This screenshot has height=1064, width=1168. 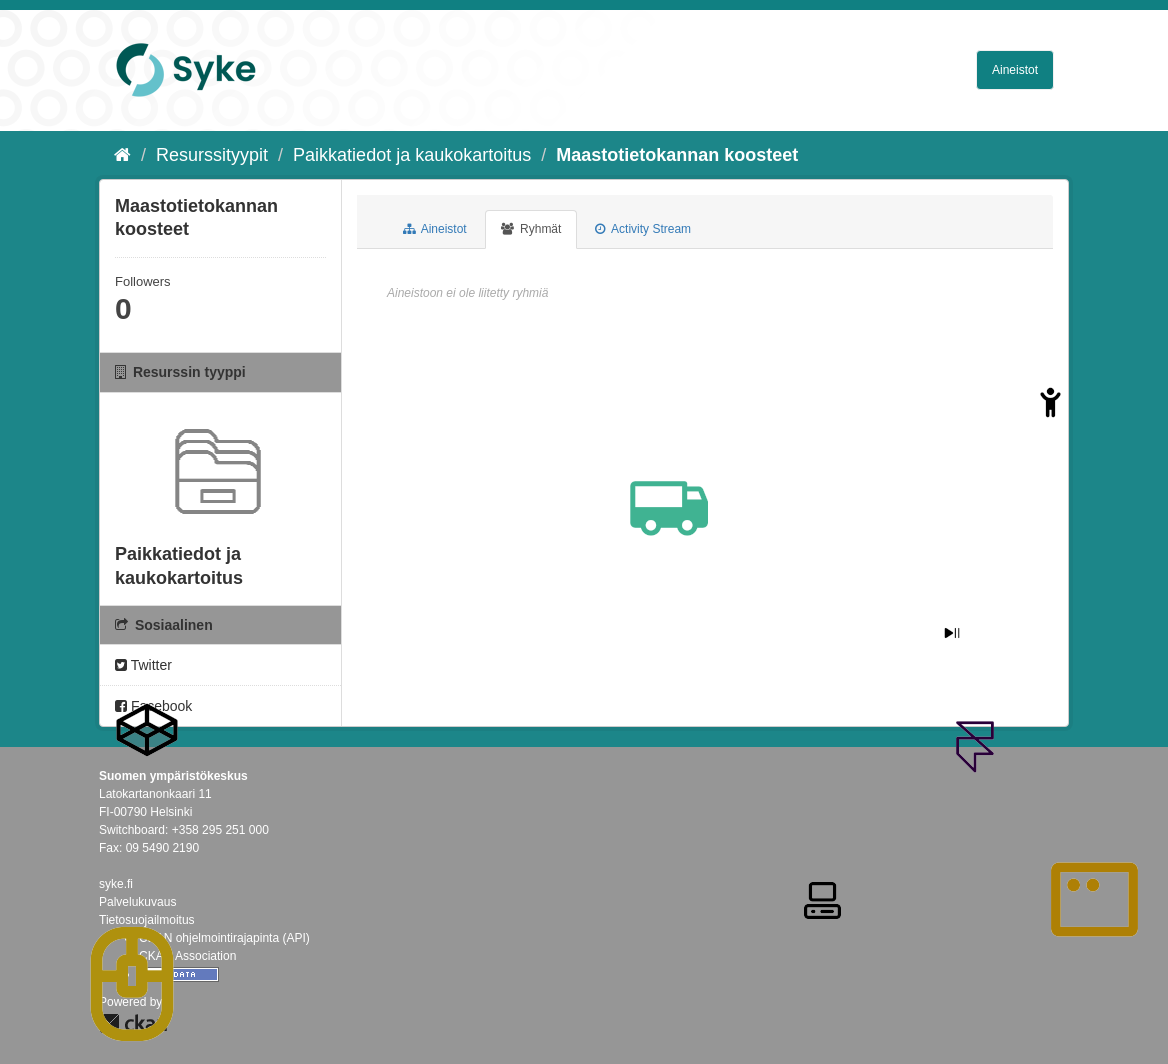 I want to click on open application window, so click(x=1094, y=899).